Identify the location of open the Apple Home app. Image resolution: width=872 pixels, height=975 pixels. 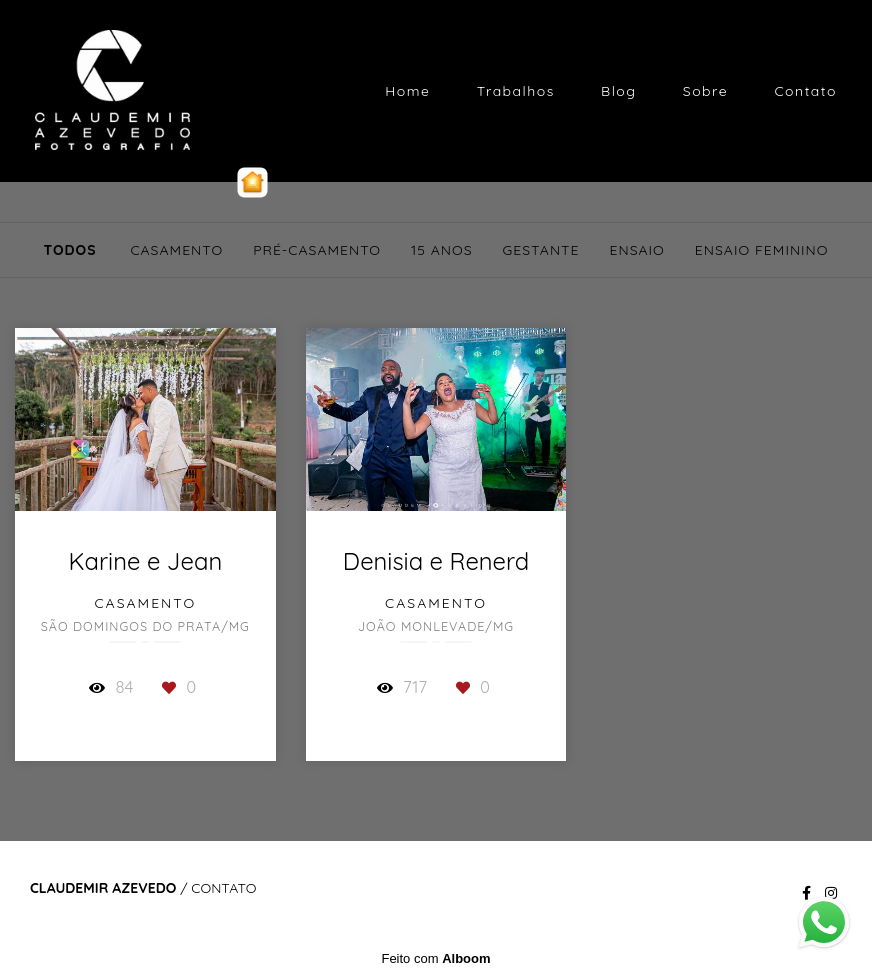
(252, 182).